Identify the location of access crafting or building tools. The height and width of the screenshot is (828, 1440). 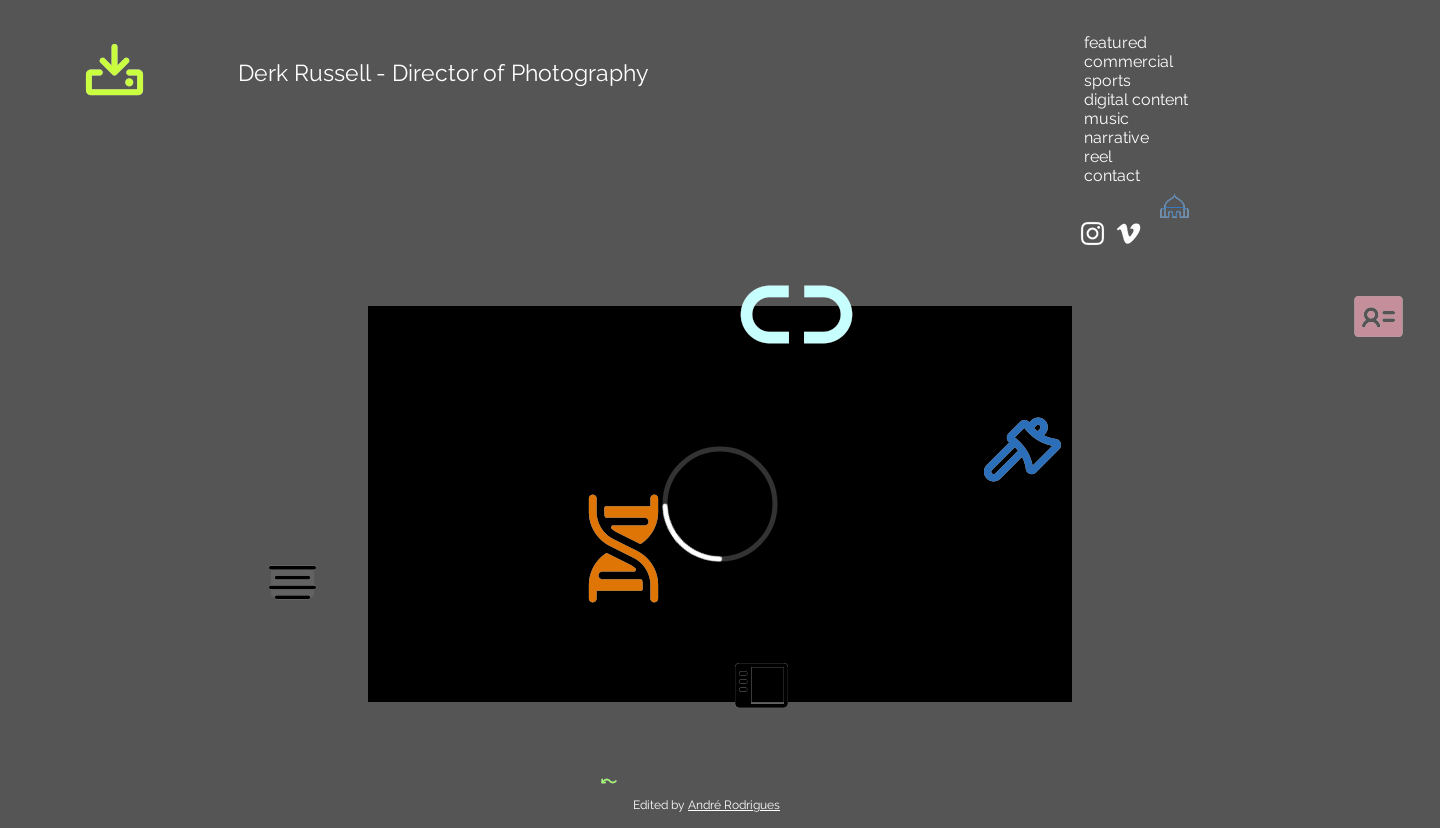
(1022, 452).